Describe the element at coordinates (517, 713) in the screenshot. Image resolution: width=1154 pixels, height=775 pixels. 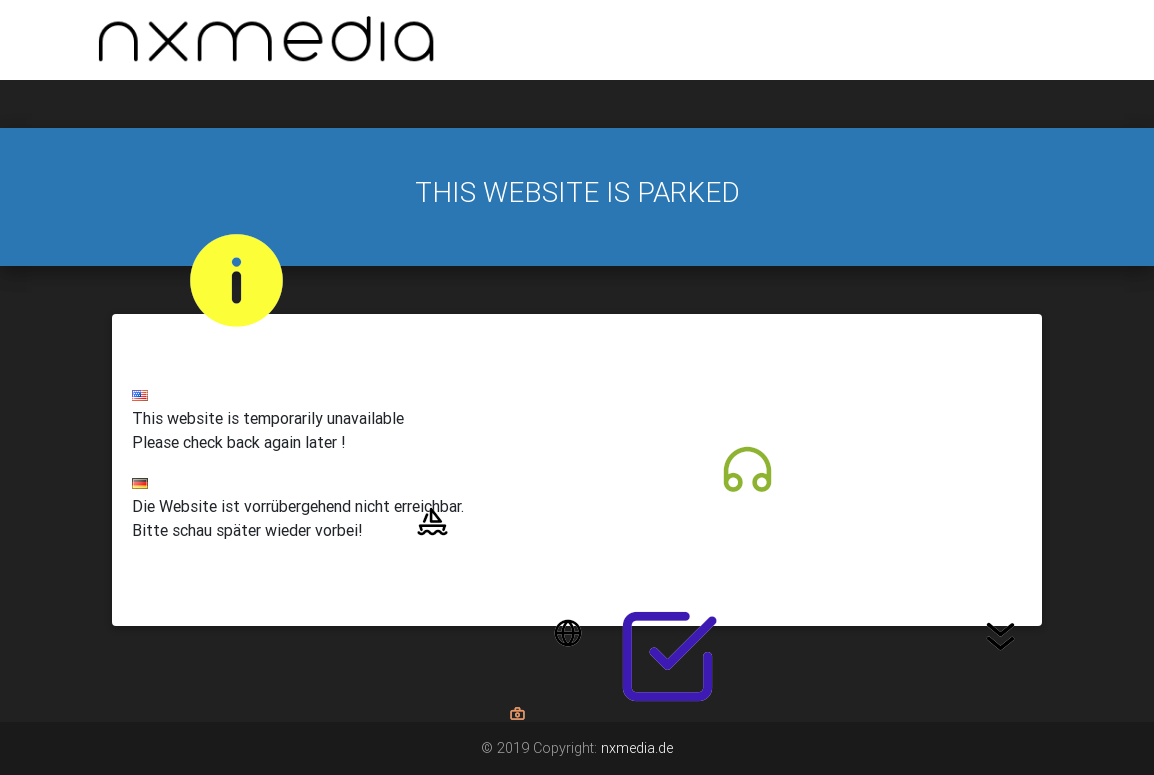
I see `open camera to take a photo` at that location.